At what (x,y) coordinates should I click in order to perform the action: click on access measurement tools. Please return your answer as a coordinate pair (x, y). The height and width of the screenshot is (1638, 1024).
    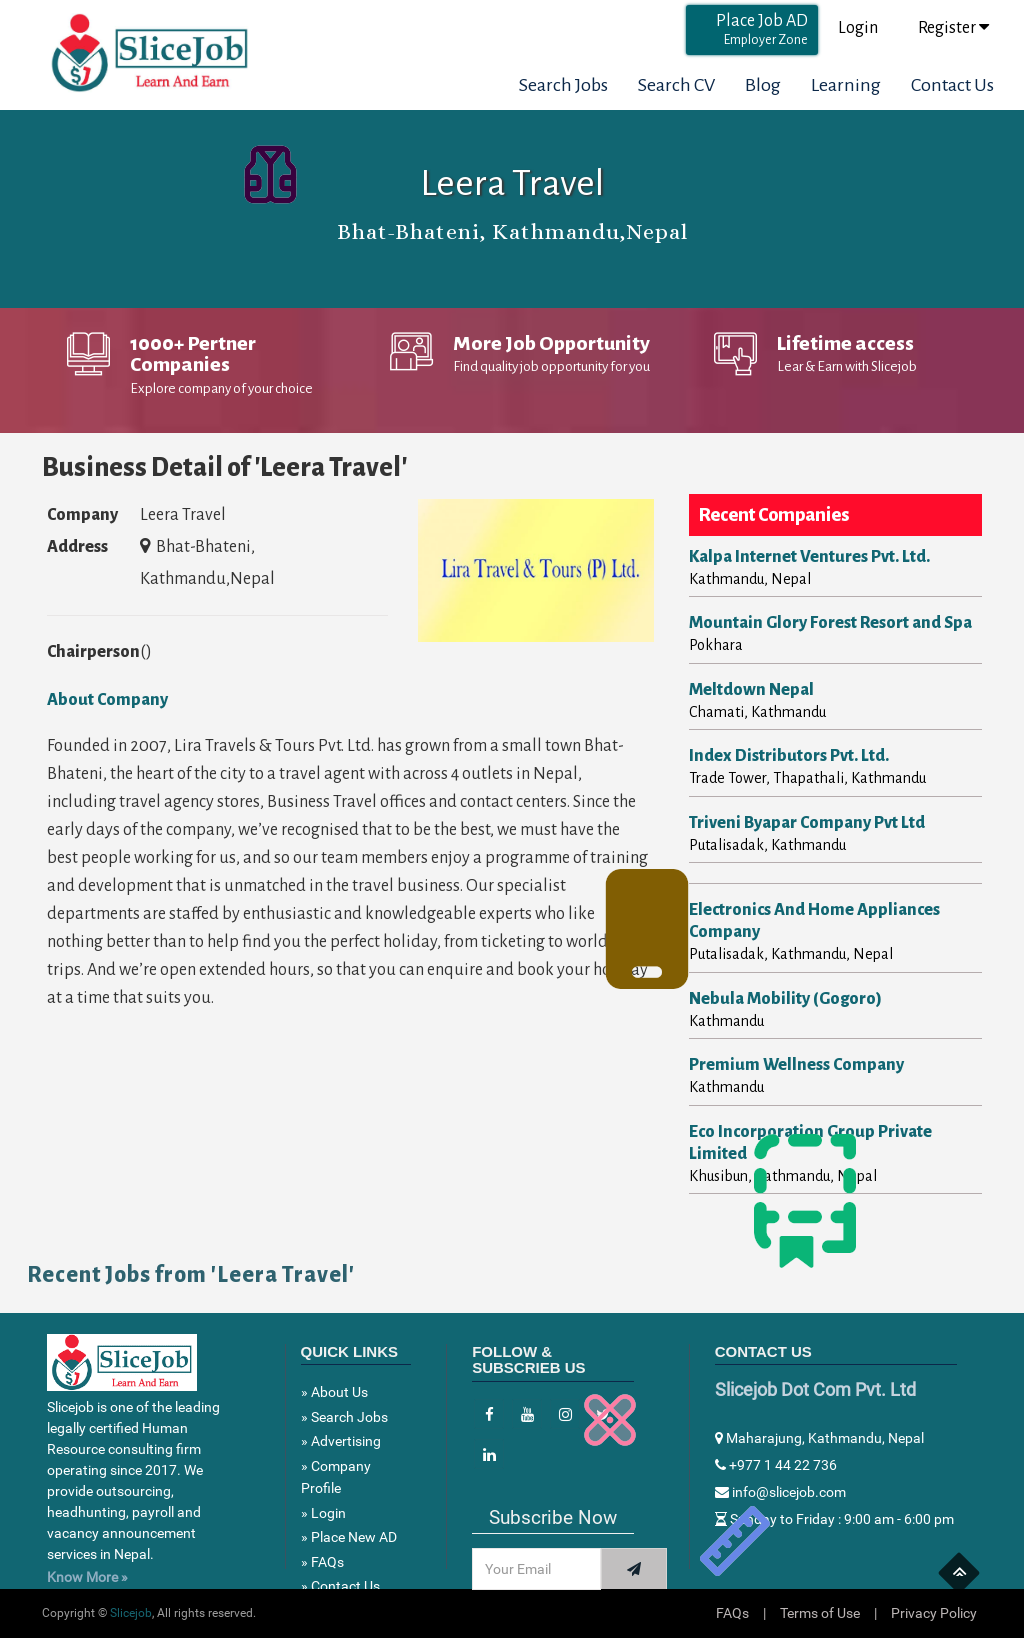
    Looking at the image, I should click on (735, 1541).